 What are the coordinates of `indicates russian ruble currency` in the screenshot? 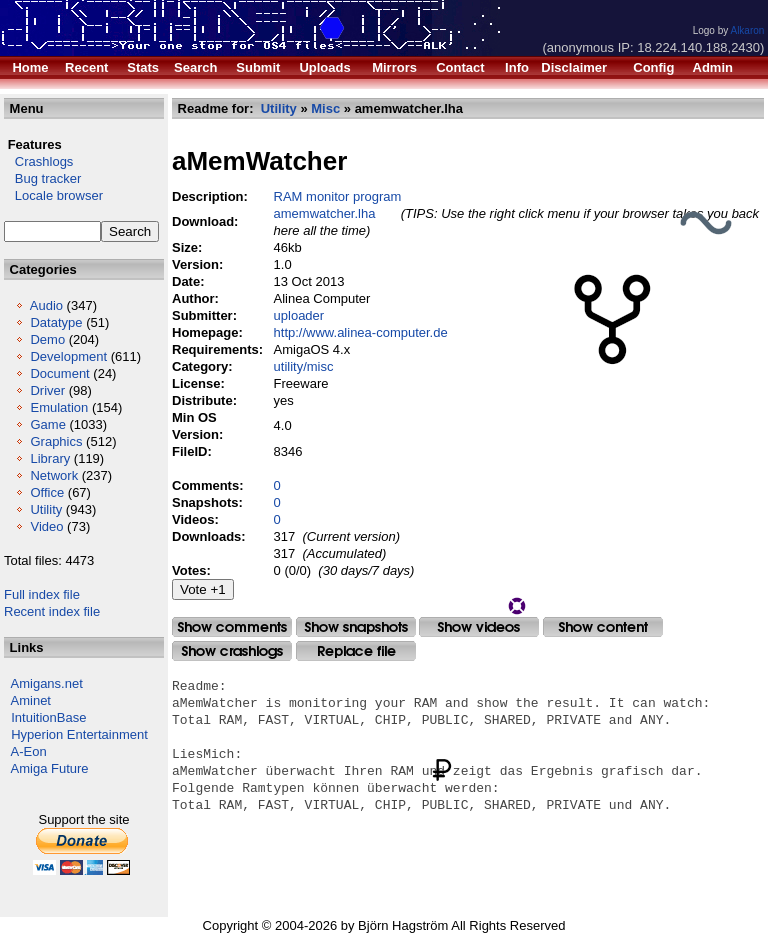 It's located at (442, 770).